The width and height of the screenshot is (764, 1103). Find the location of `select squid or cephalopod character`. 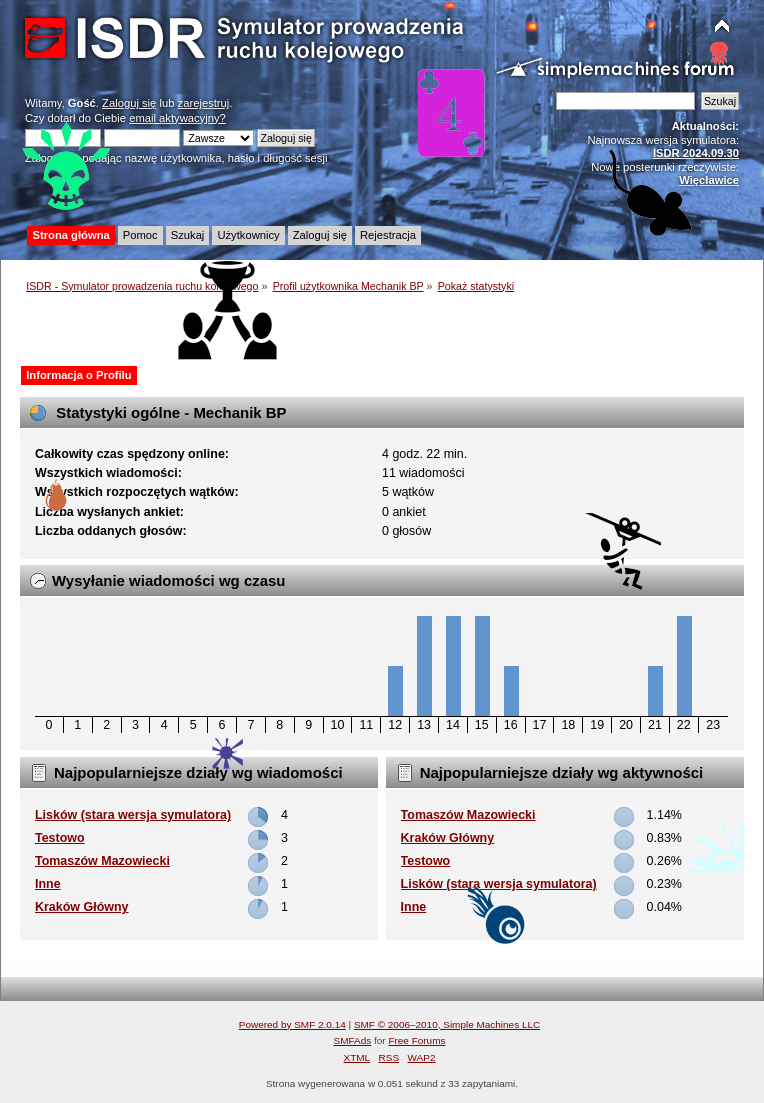

select squid or cephalopod character is located at coordinates (719, 54).